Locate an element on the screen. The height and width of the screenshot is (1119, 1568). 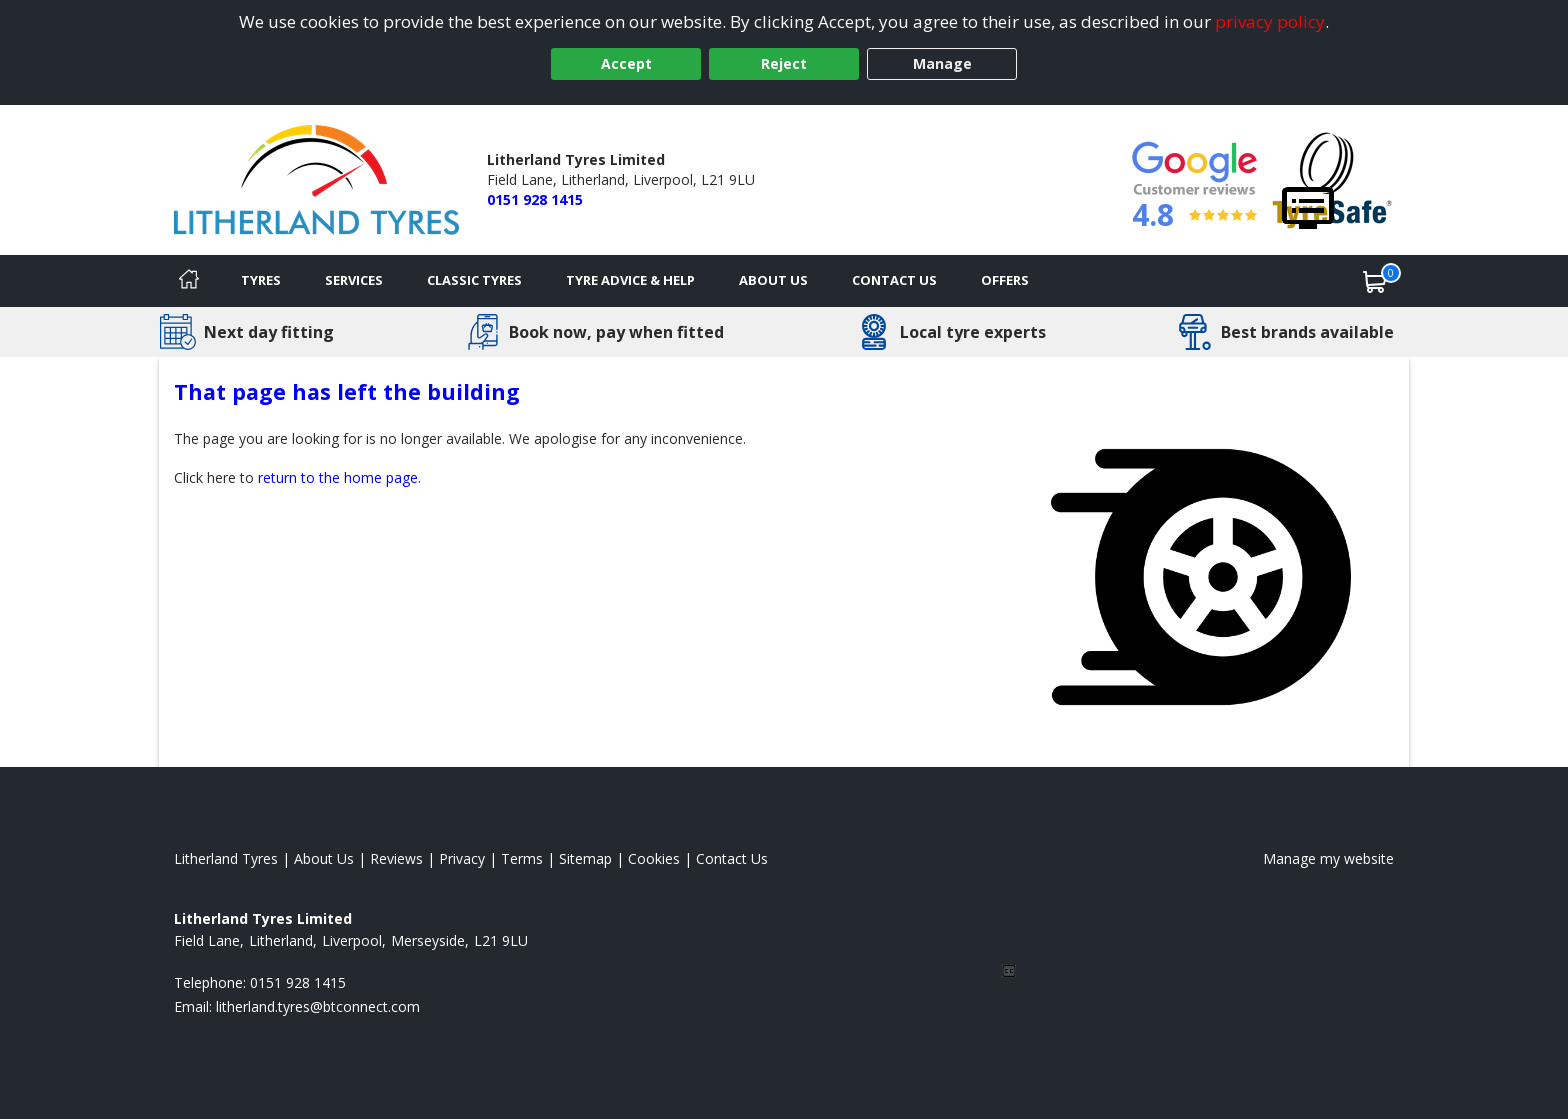
enable closed captions for video content is located at coordinates (1009, 971).